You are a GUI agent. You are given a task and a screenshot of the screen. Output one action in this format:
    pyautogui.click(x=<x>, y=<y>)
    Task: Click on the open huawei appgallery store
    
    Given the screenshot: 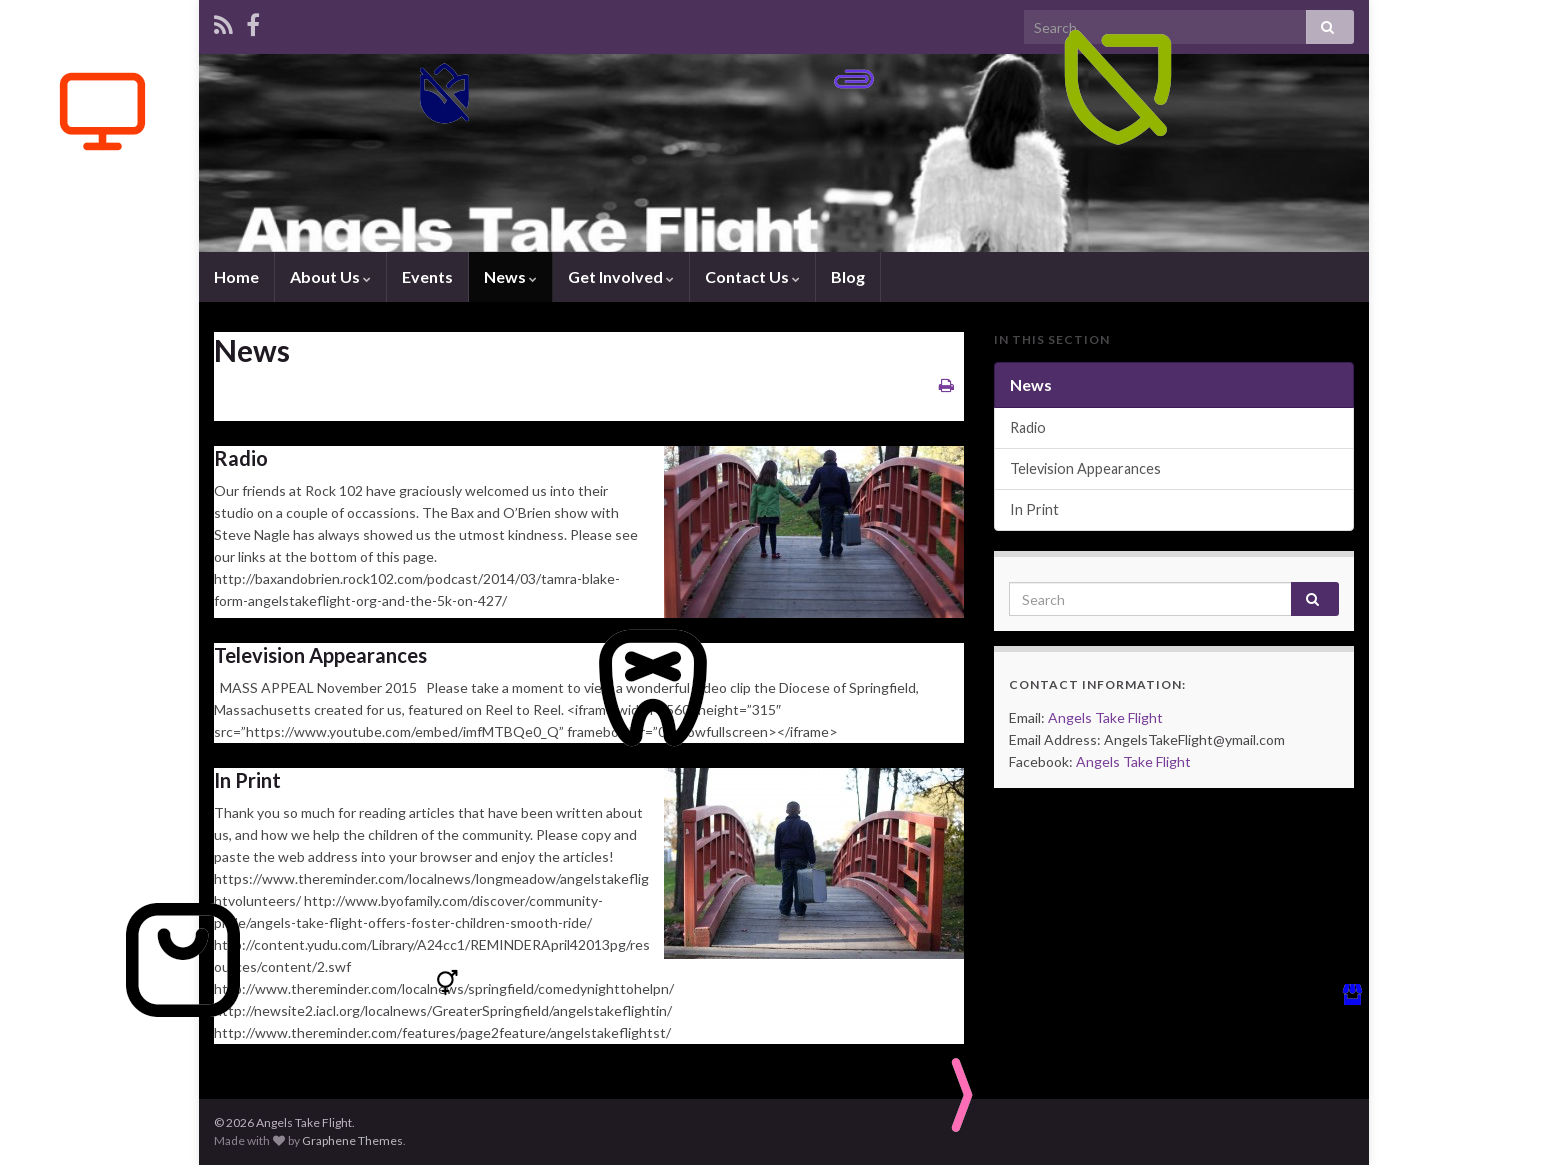 What is the action you would take?
    pyautogui.click(x=183, y=960)
    